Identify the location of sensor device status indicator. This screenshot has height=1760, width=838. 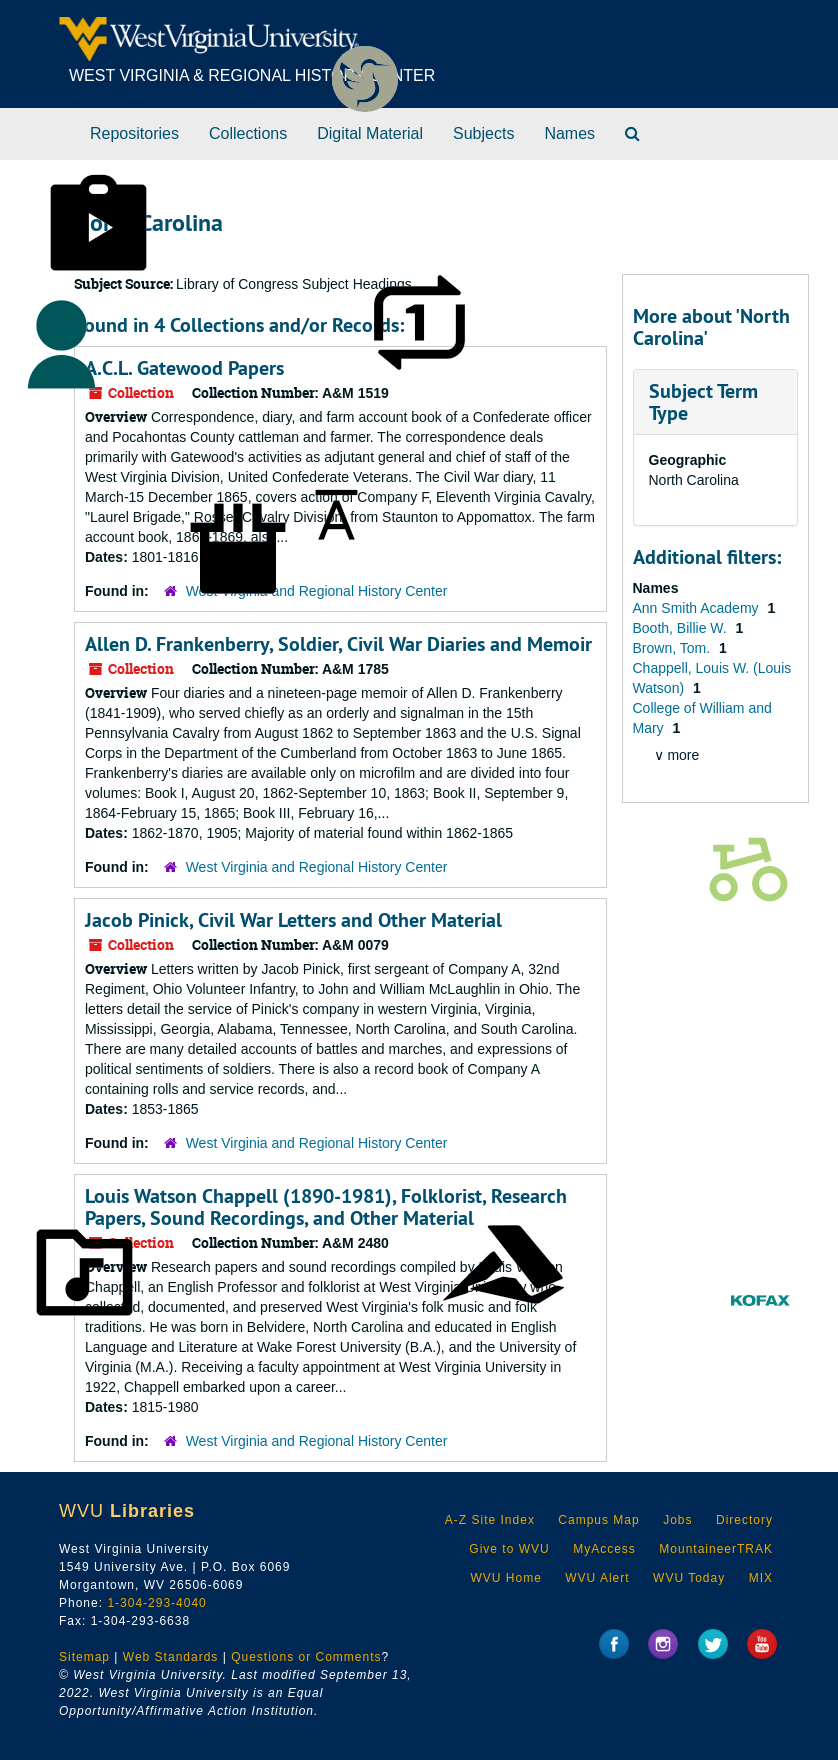
(238, 551).